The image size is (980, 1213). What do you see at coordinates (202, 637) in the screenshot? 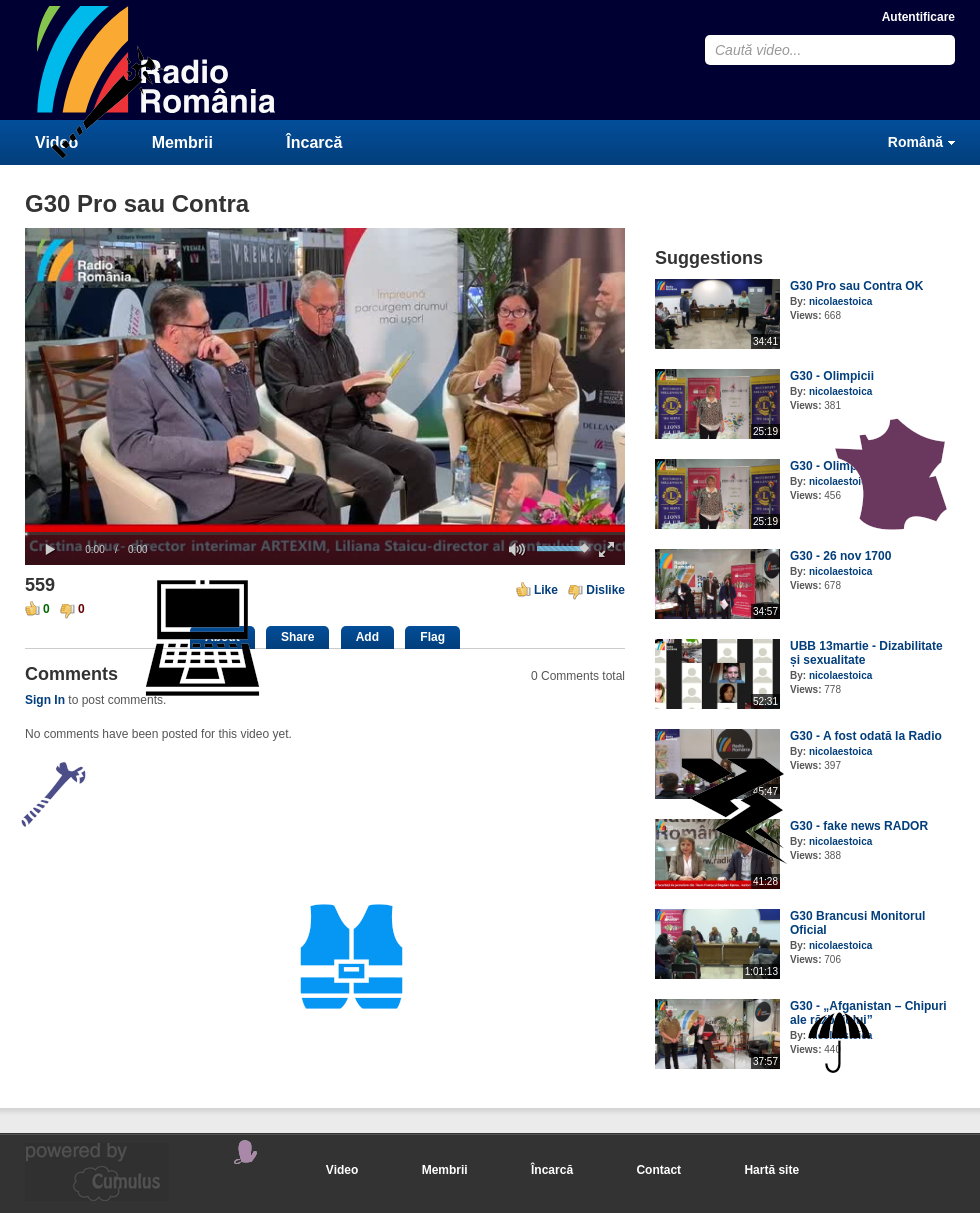
I see `access desktop or laptop version of the site` at bounding box center [202, 637].